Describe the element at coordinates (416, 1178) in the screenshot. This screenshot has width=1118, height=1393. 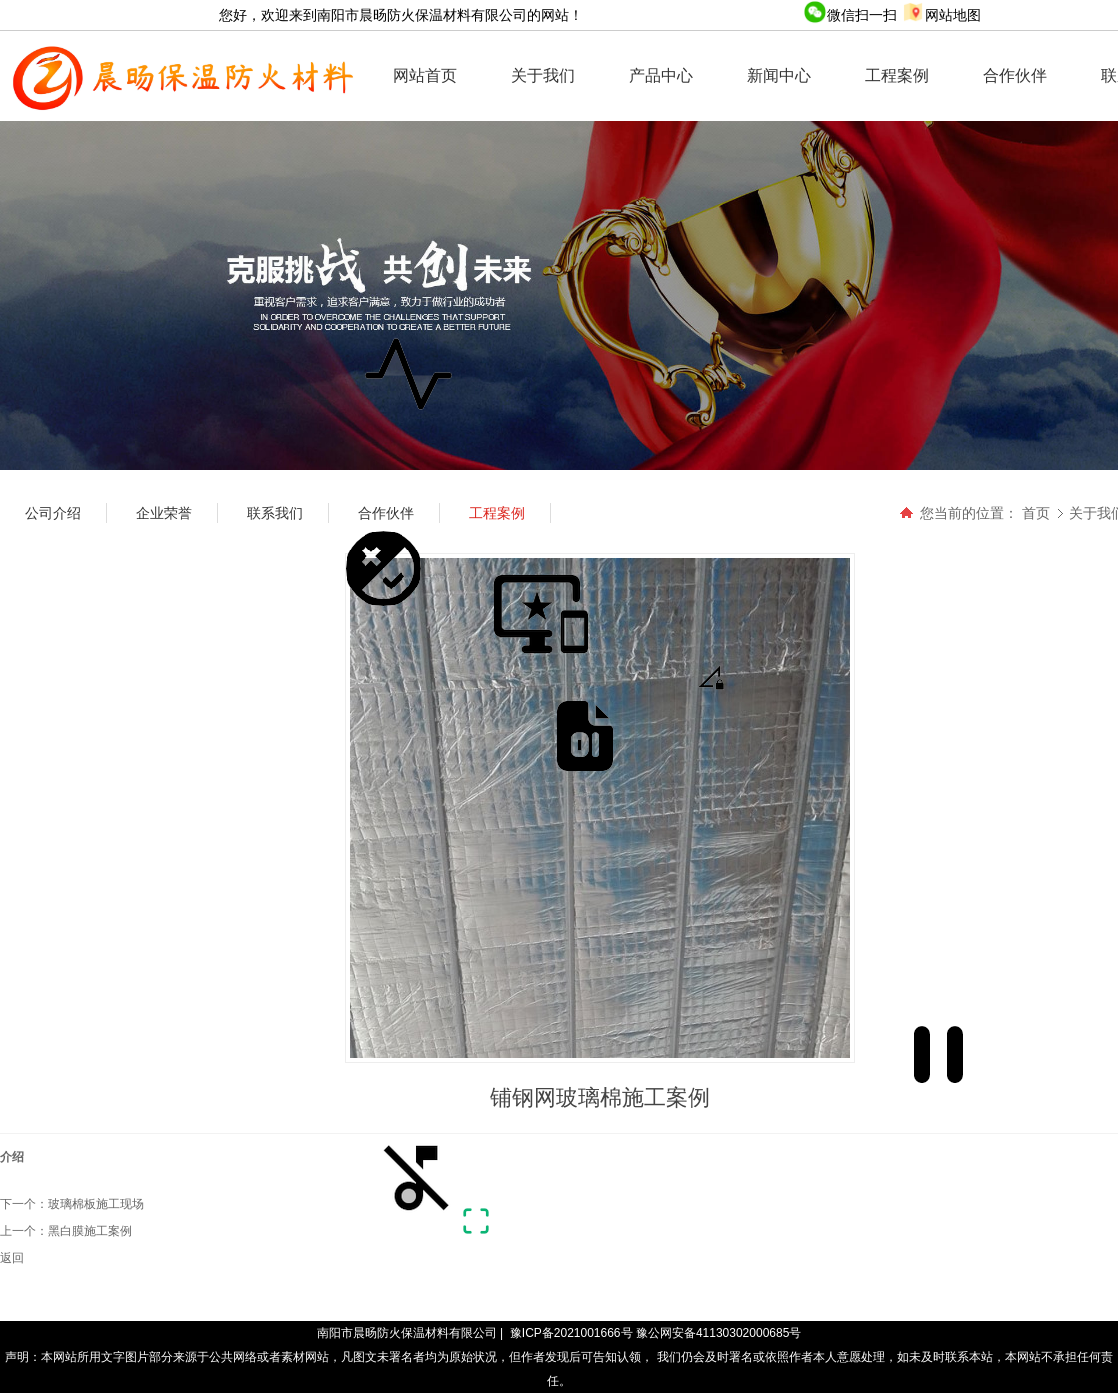
I see `mute or disable music playback` at that location.